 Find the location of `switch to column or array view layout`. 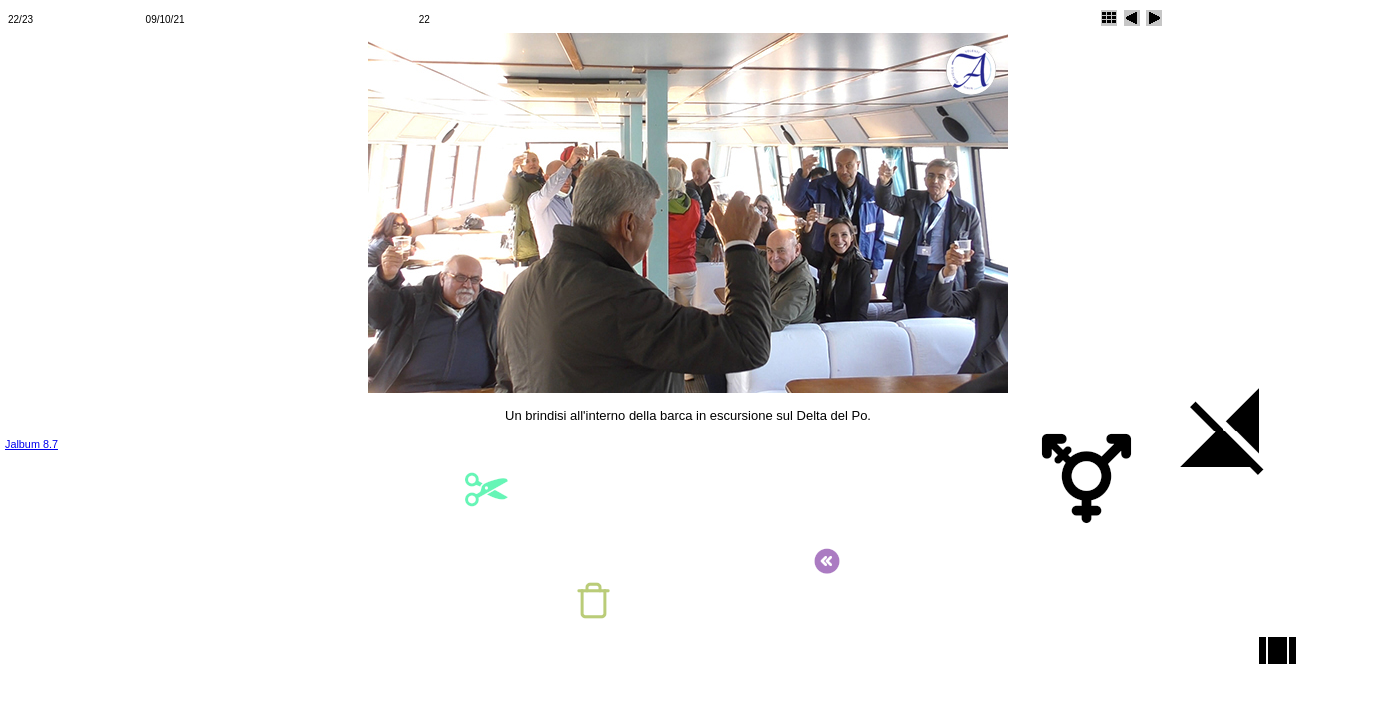

switch to column or array view layout is located at coordinates (1276, 651).